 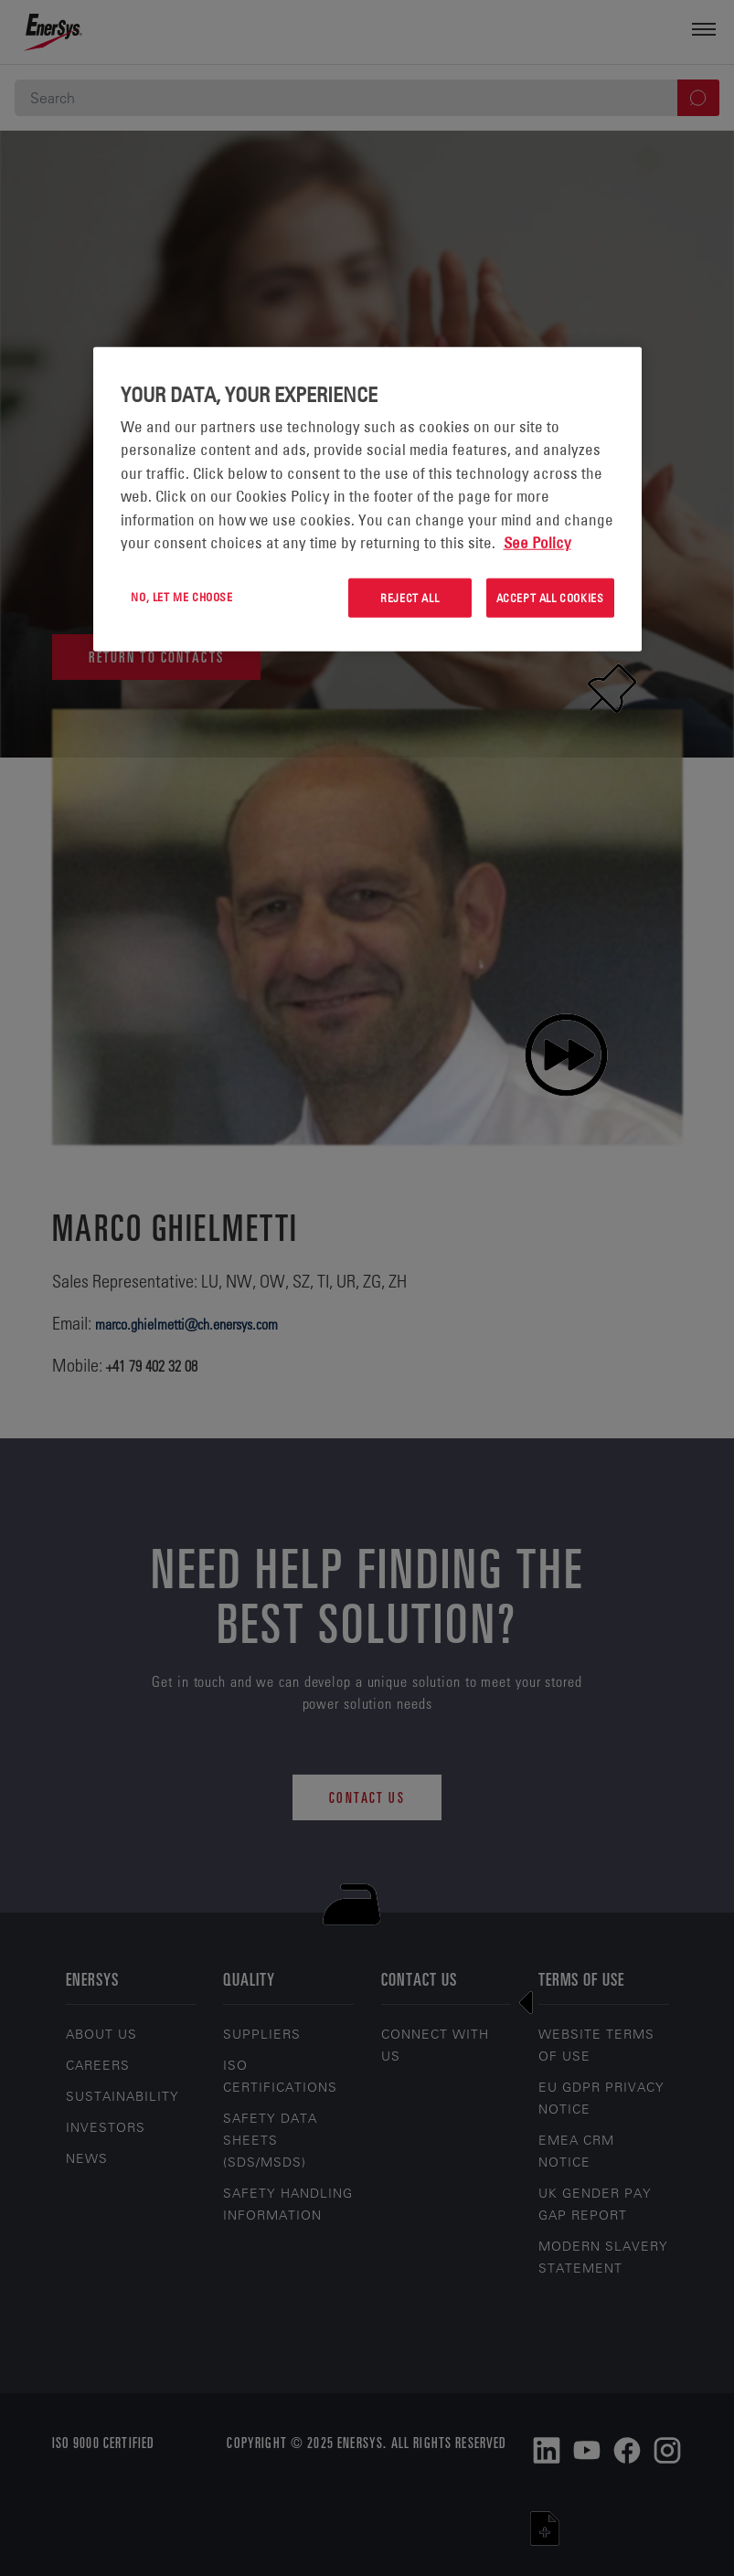 I want to click on go back to the previous screen, so click(x=527, y=2002).